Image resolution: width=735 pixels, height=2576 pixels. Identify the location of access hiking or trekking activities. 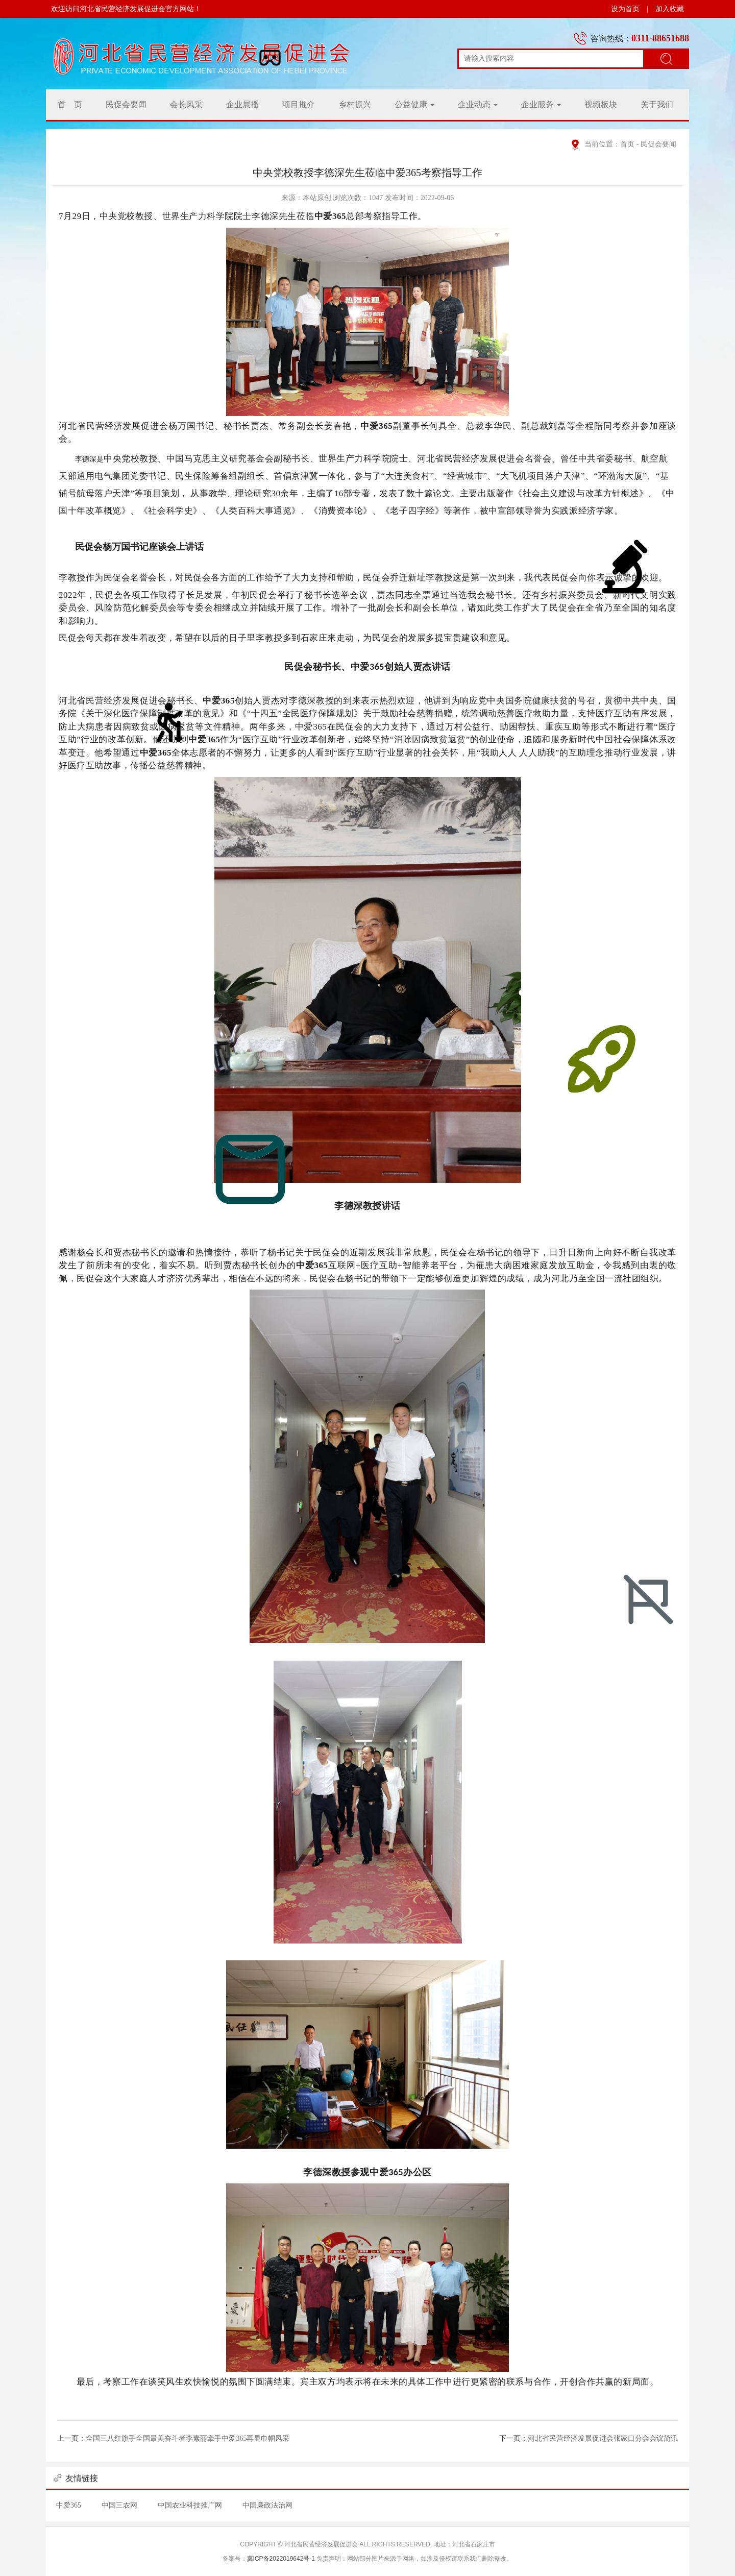
(168, 722).